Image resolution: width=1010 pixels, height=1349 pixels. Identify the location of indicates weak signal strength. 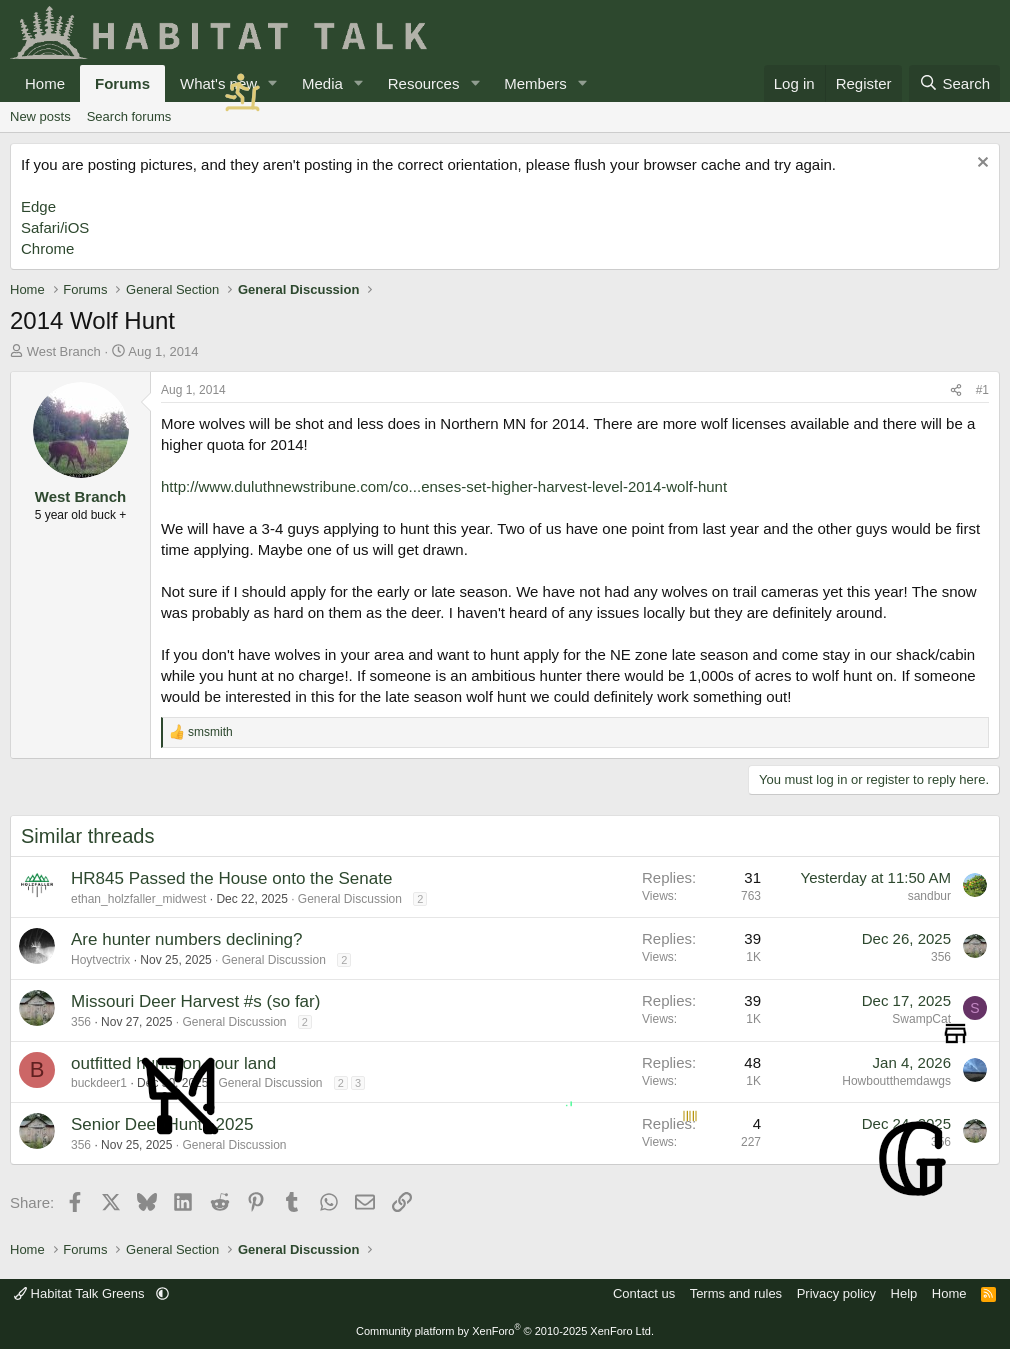
(575, 1098).